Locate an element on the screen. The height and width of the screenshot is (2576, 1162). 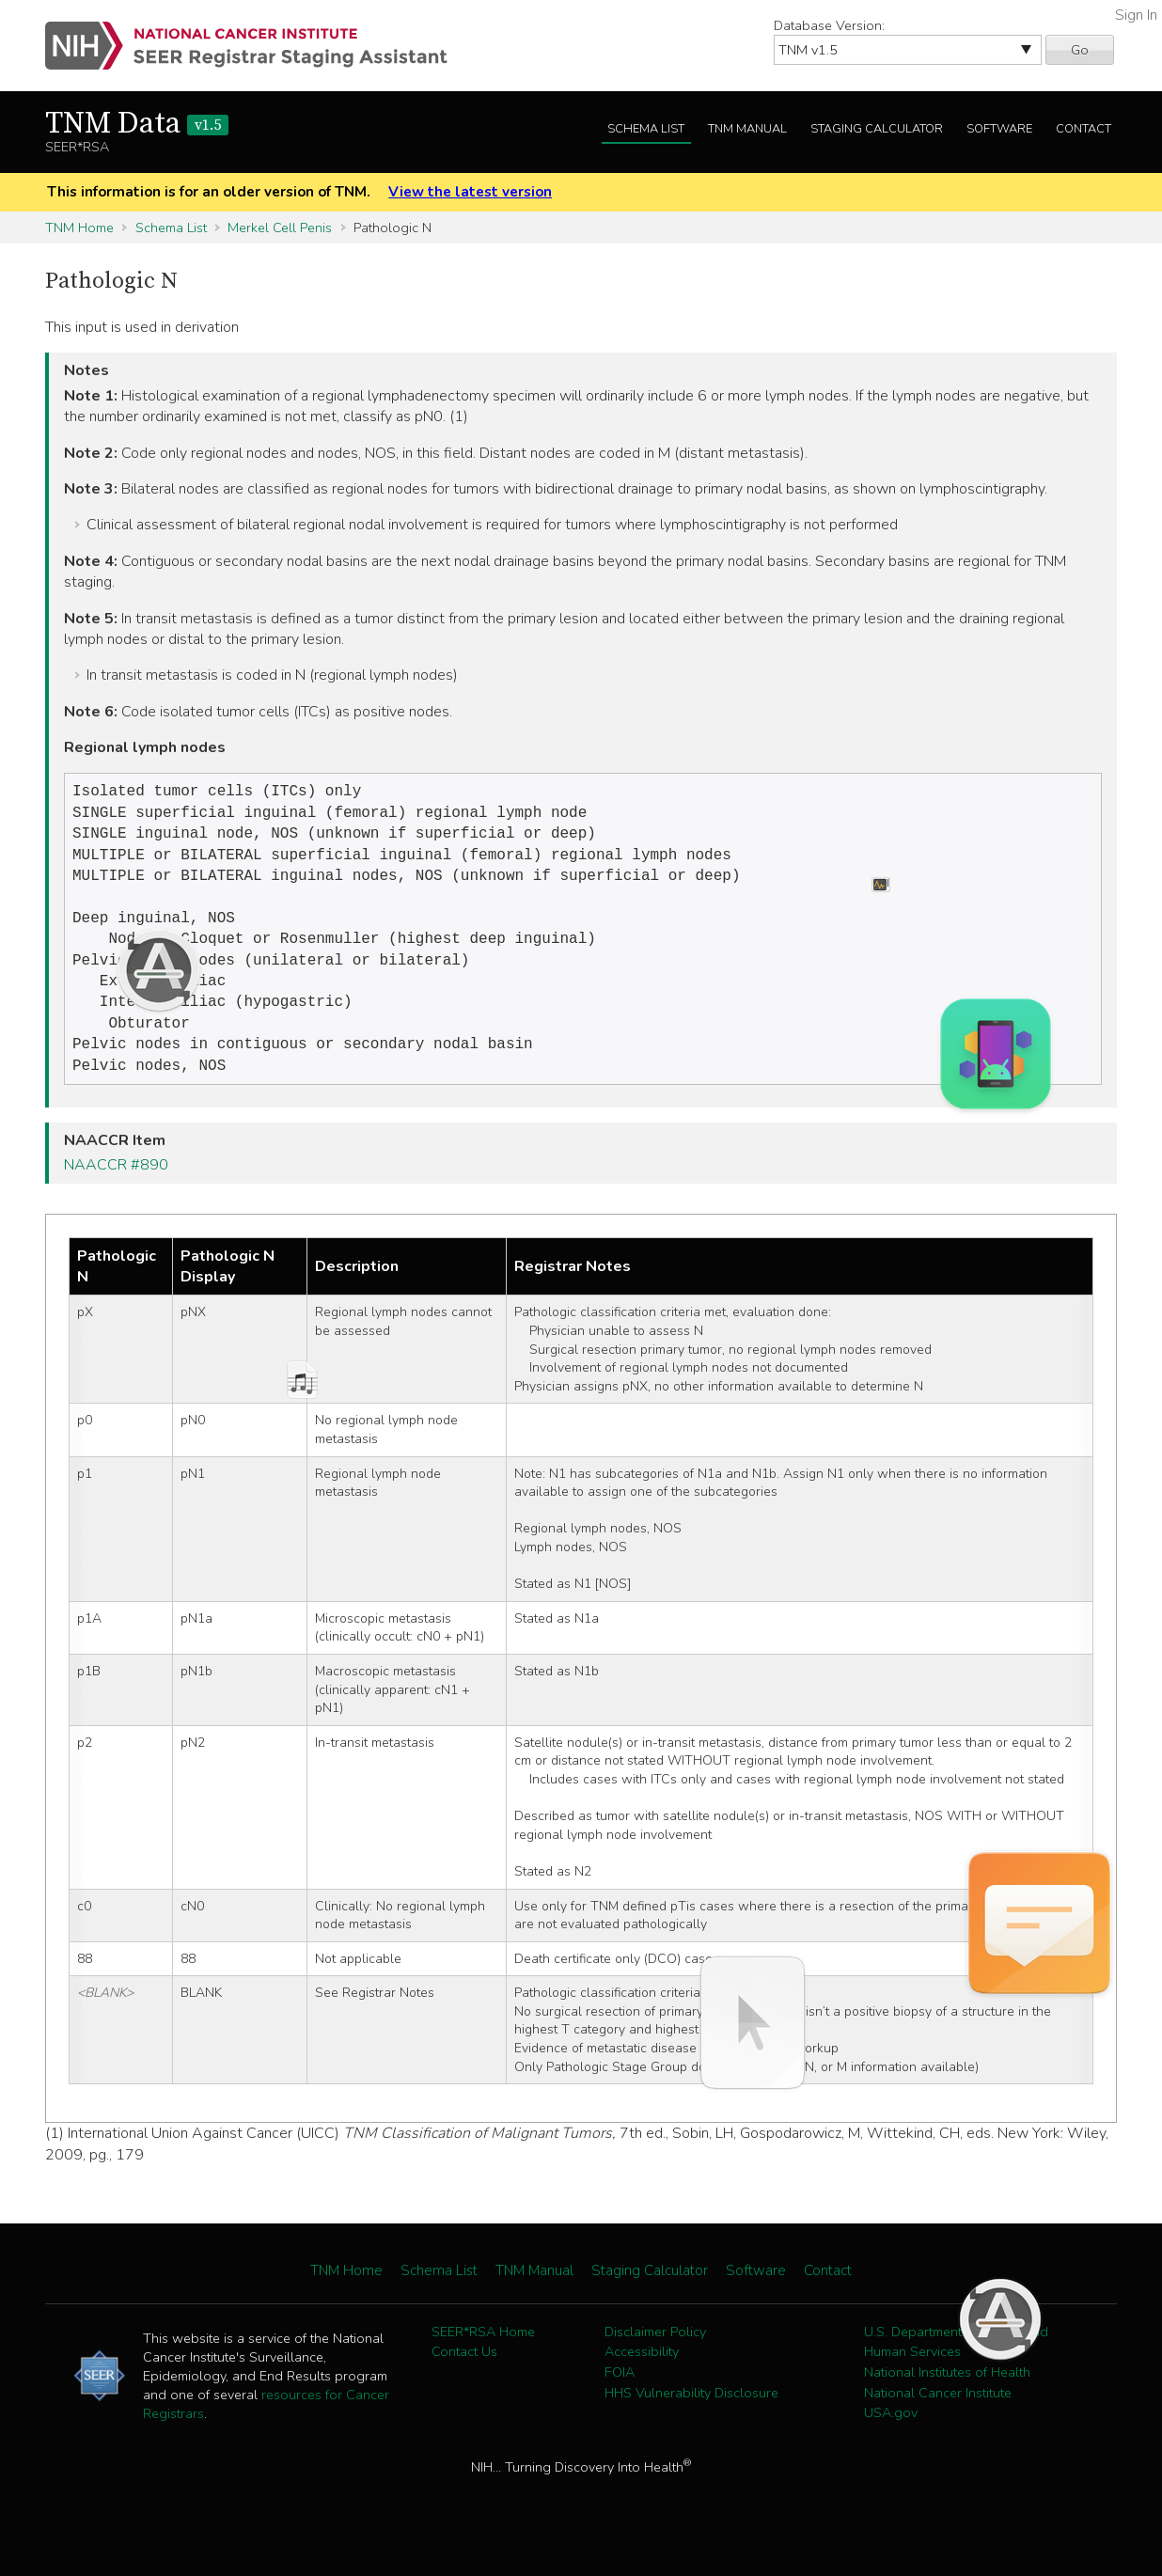
check for available software updates is located at coordinates (1000, 2319).